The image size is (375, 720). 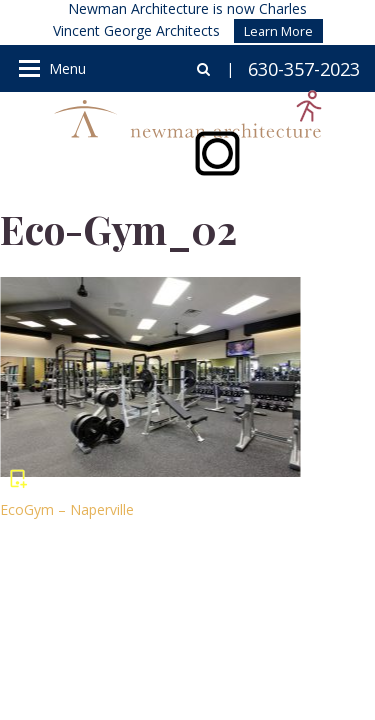 What do you see at coordinates (309, 106) in the screenshot?
I see `indicates walking directions or pedestrian mode` at bounding box center [309, 106].